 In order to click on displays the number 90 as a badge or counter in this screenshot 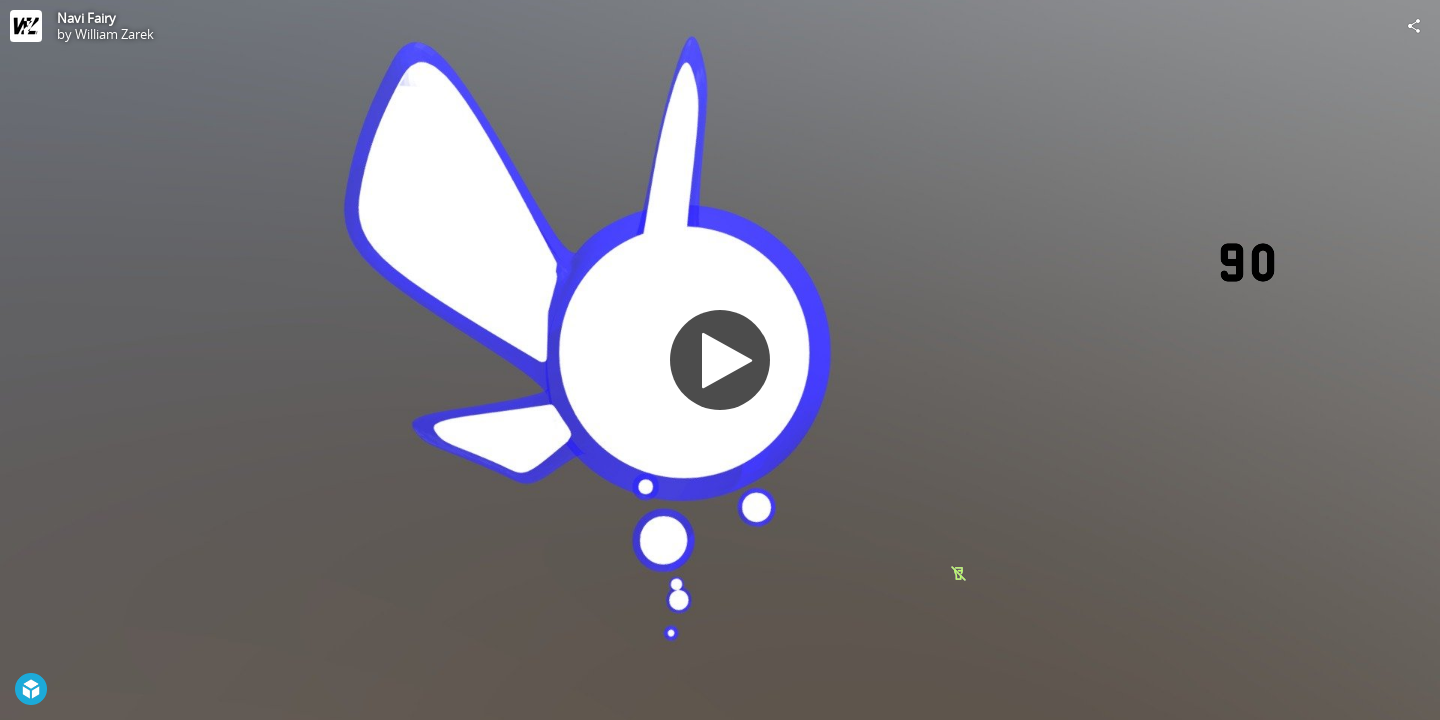, I will do `click(1247, 262)`.